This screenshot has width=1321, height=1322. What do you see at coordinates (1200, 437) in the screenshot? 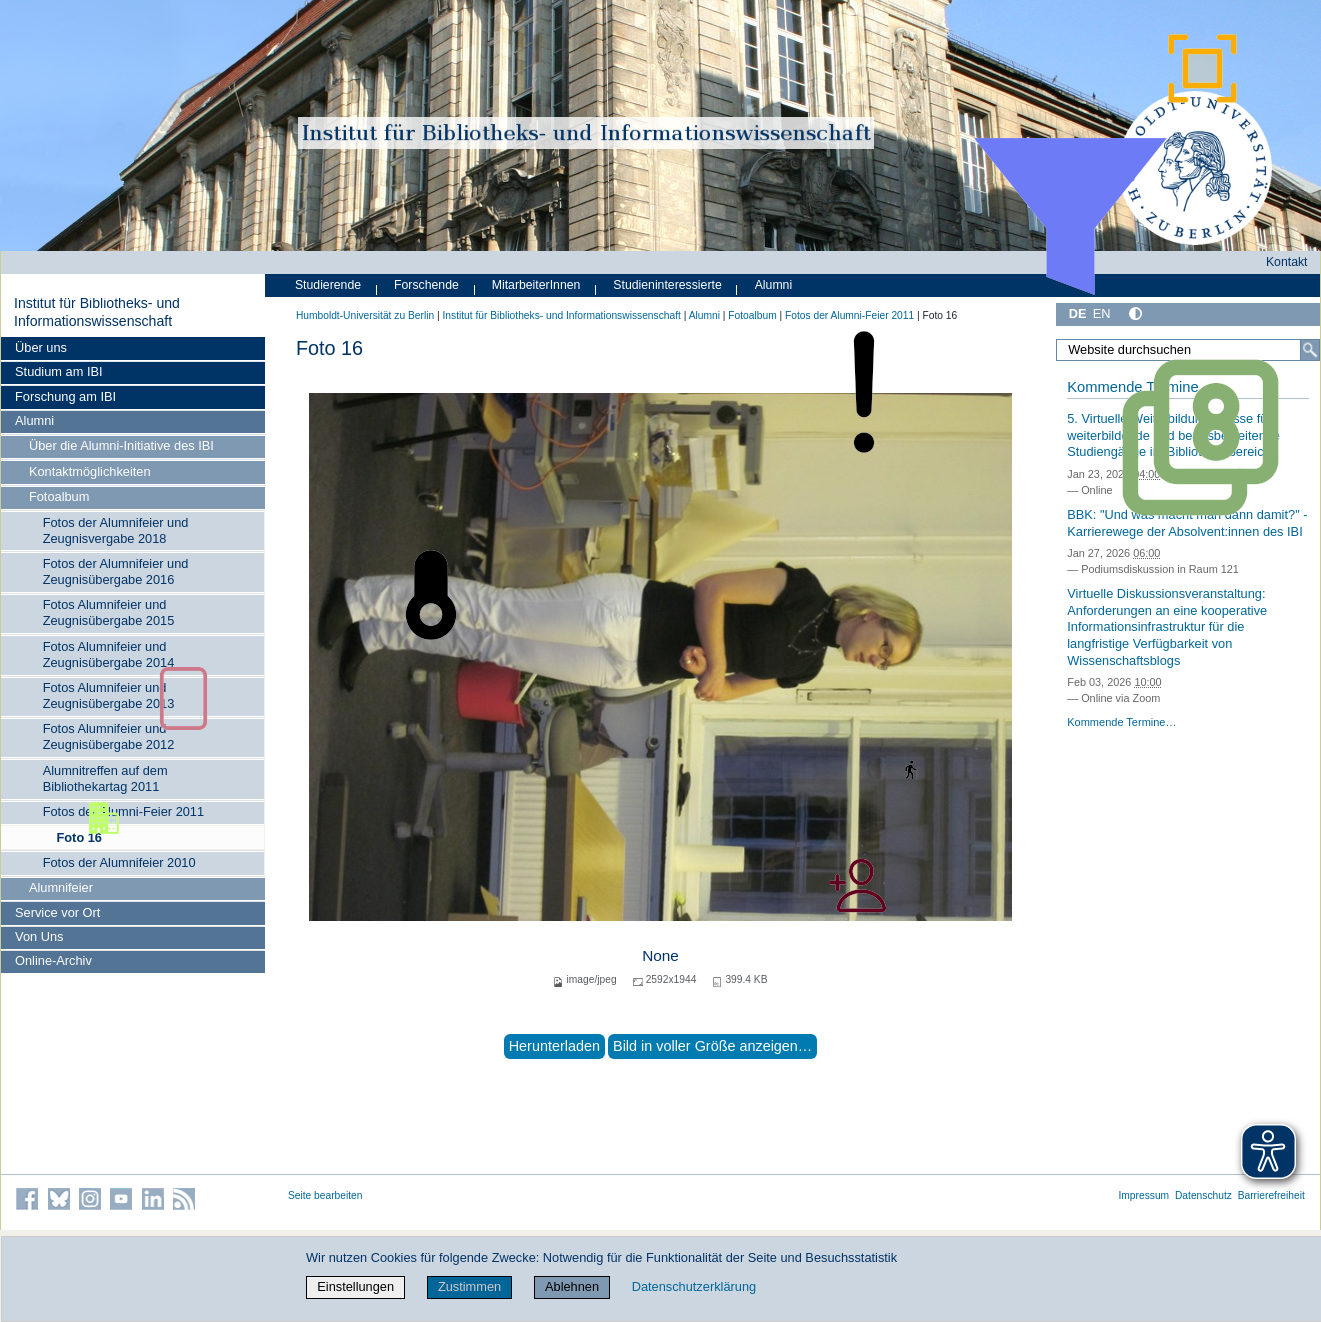
I see `view item 8 in a collection` at bounding box center [1200, 437].